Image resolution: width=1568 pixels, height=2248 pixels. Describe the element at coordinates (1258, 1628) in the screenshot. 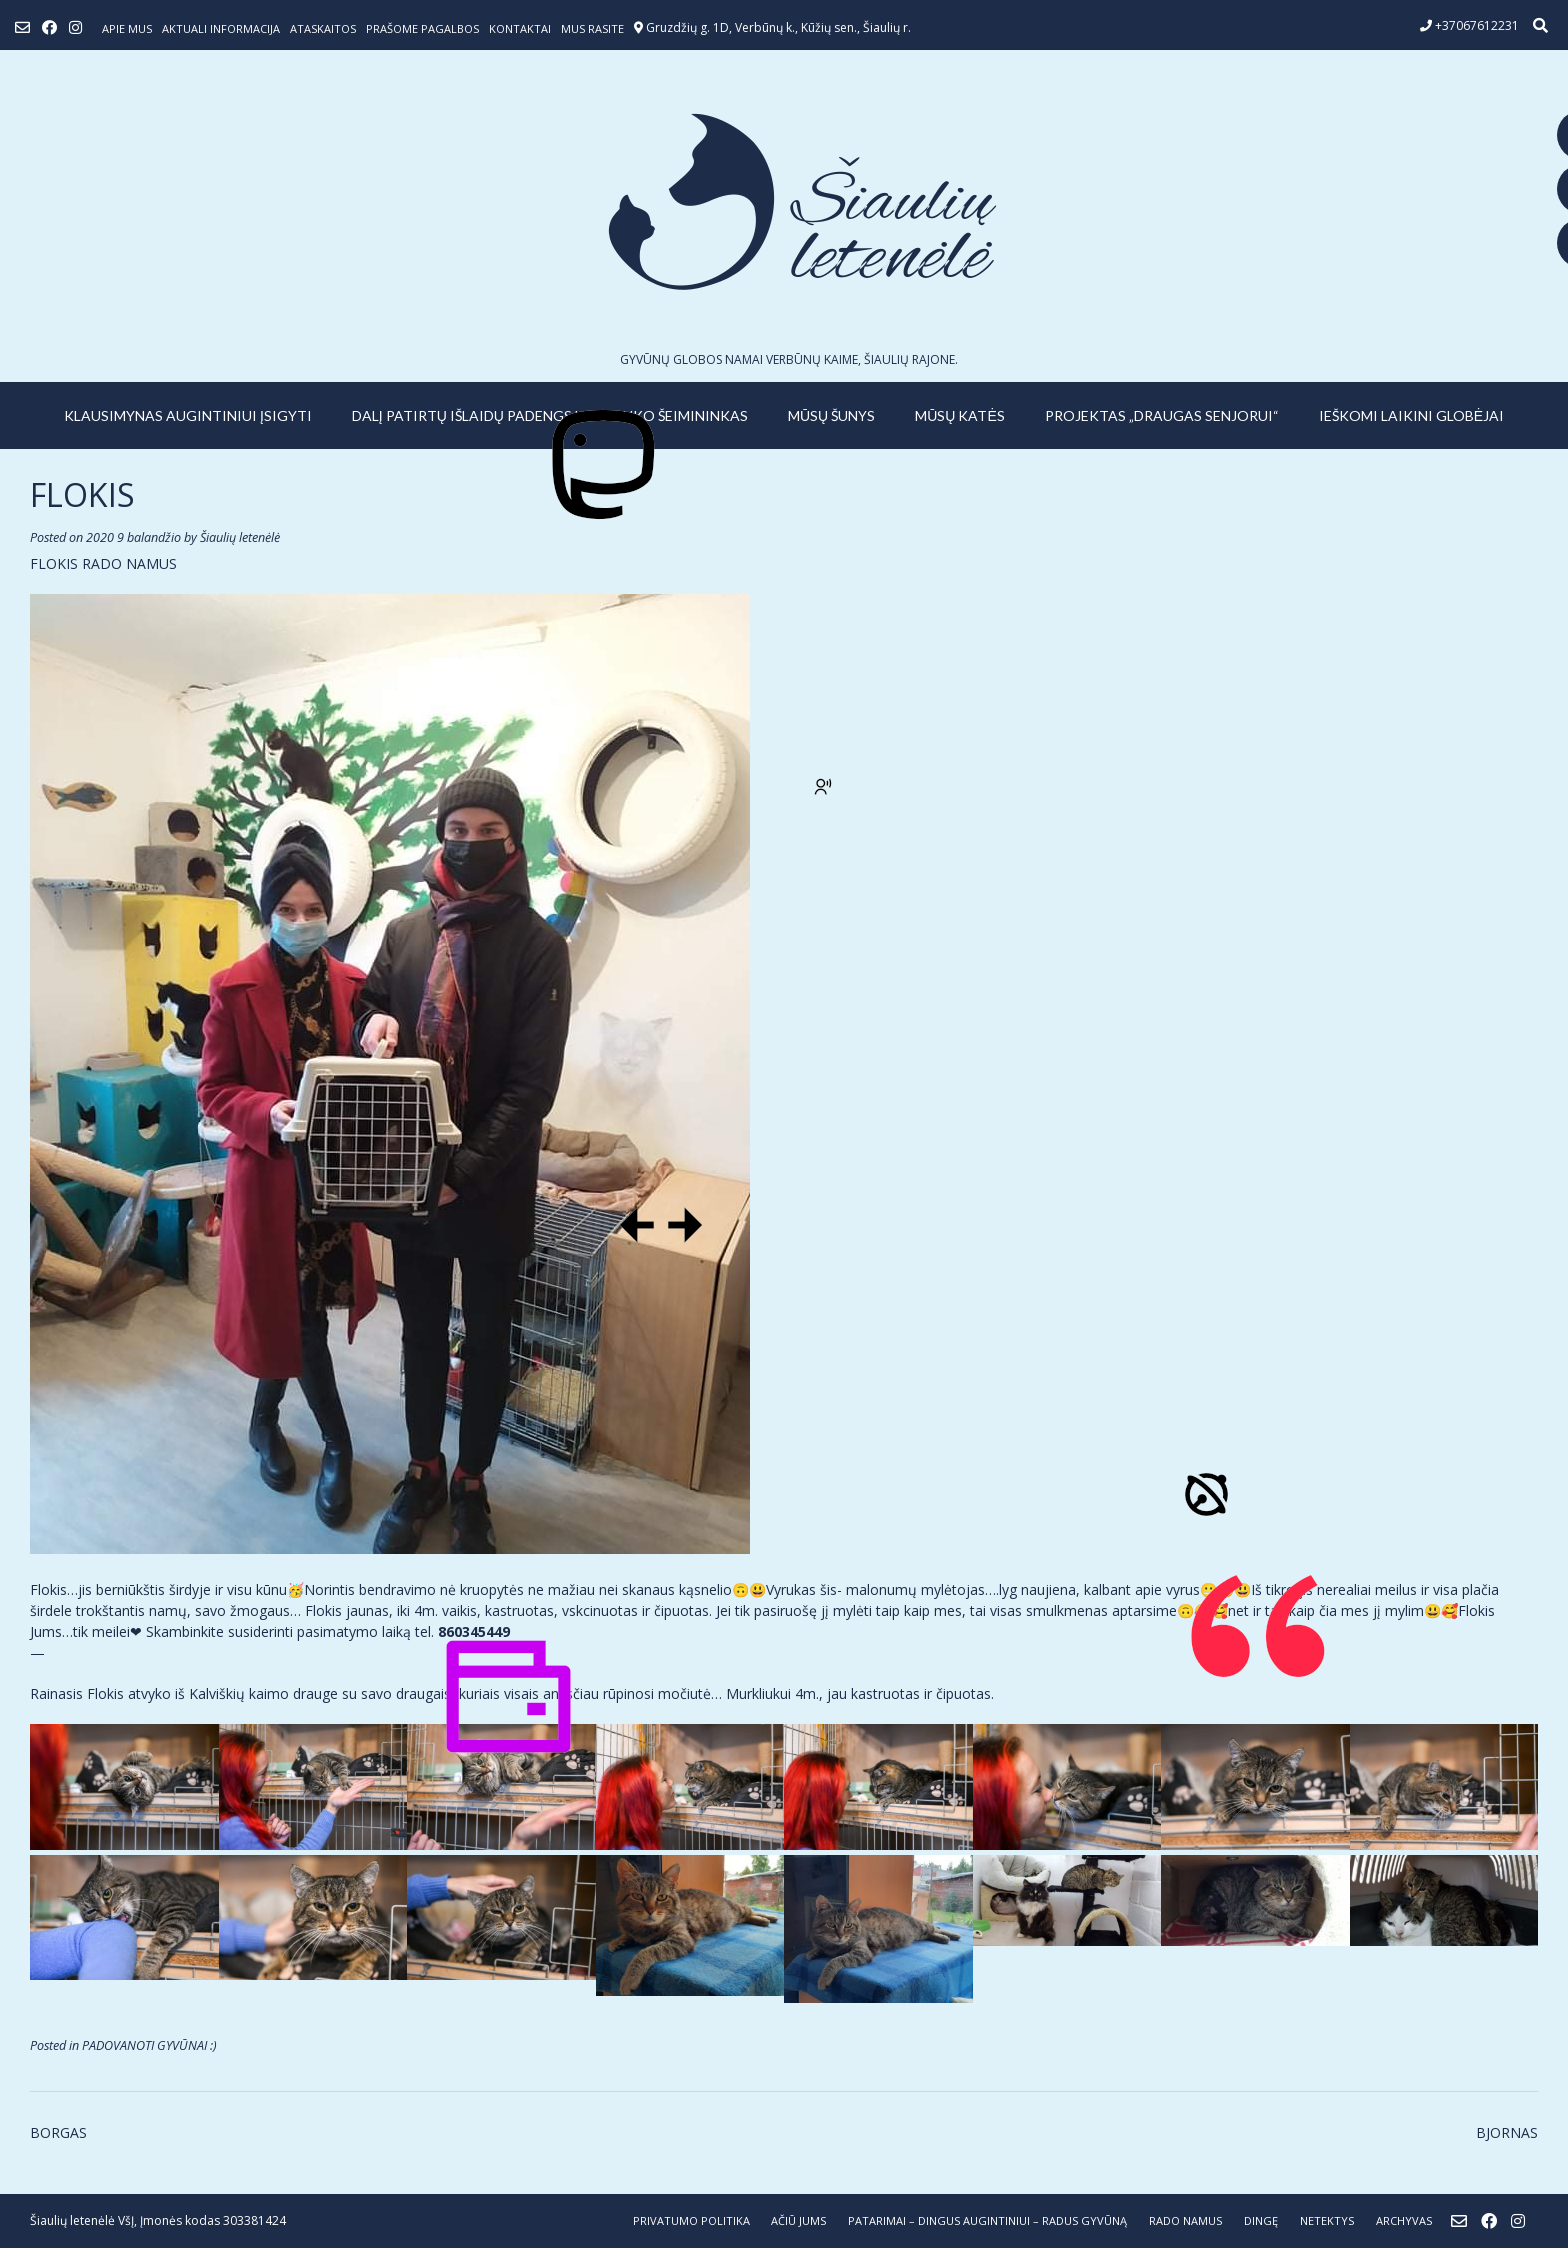

I see `insert a block quote` at that location.